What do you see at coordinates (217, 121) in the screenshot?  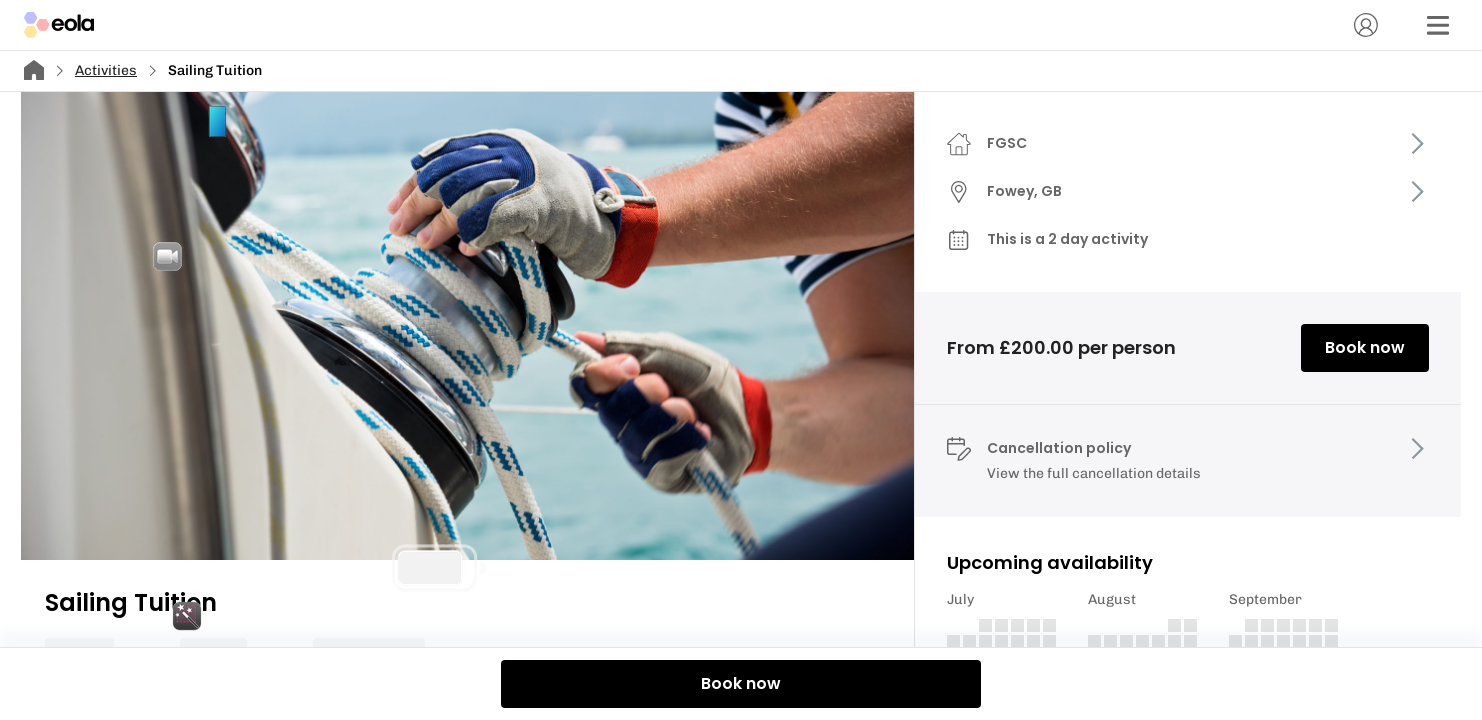 I see `indicates a connected mobile device` at bounding box center [217, 121].